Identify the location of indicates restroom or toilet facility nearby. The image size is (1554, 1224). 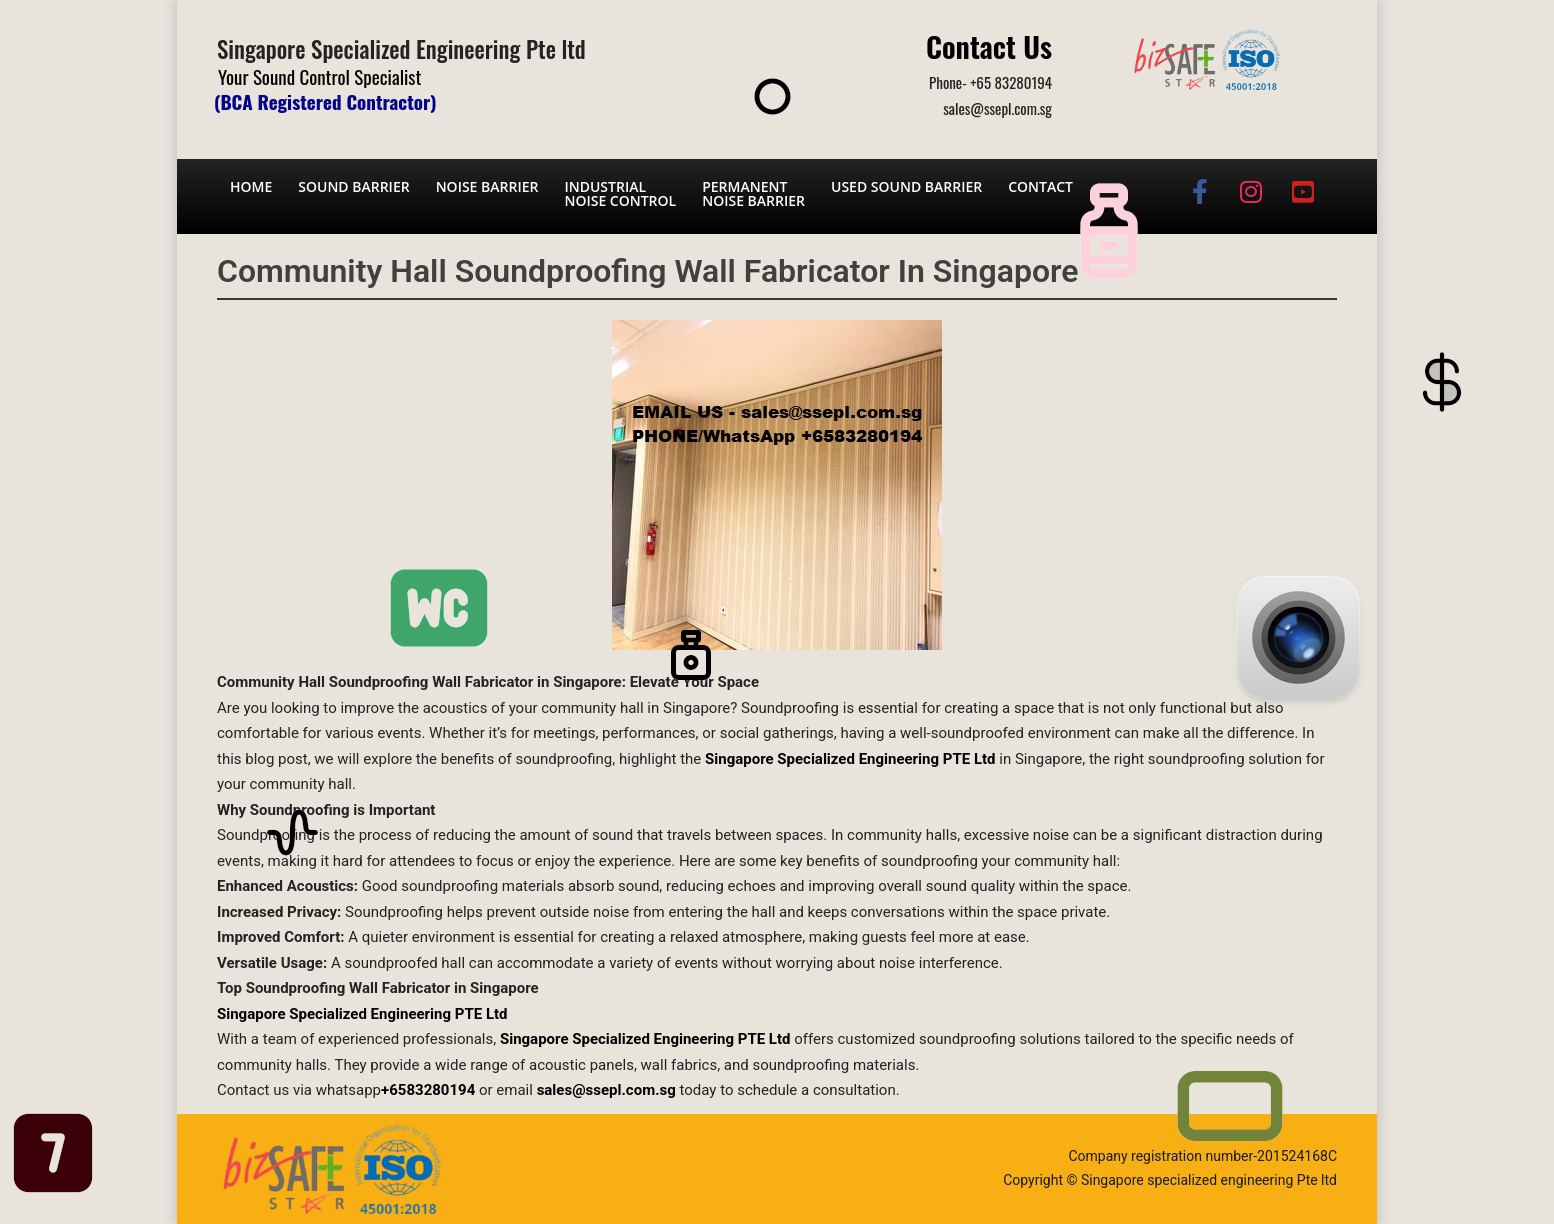
(439, 608).